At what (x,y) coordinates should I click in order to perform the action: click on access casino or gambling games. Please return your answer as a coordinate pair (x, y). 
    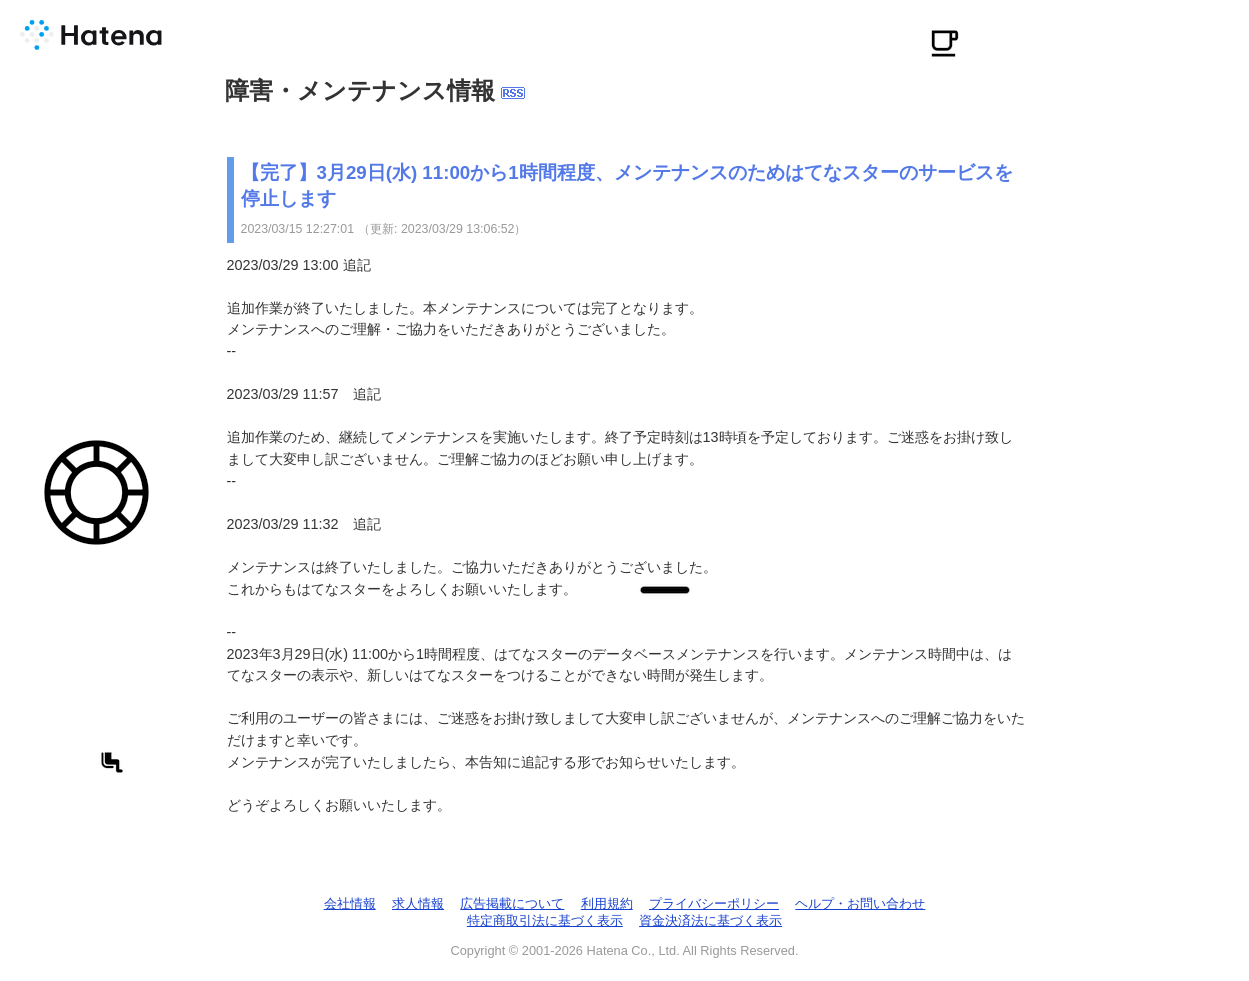
    Looking at the image, I should click on (96, 492).